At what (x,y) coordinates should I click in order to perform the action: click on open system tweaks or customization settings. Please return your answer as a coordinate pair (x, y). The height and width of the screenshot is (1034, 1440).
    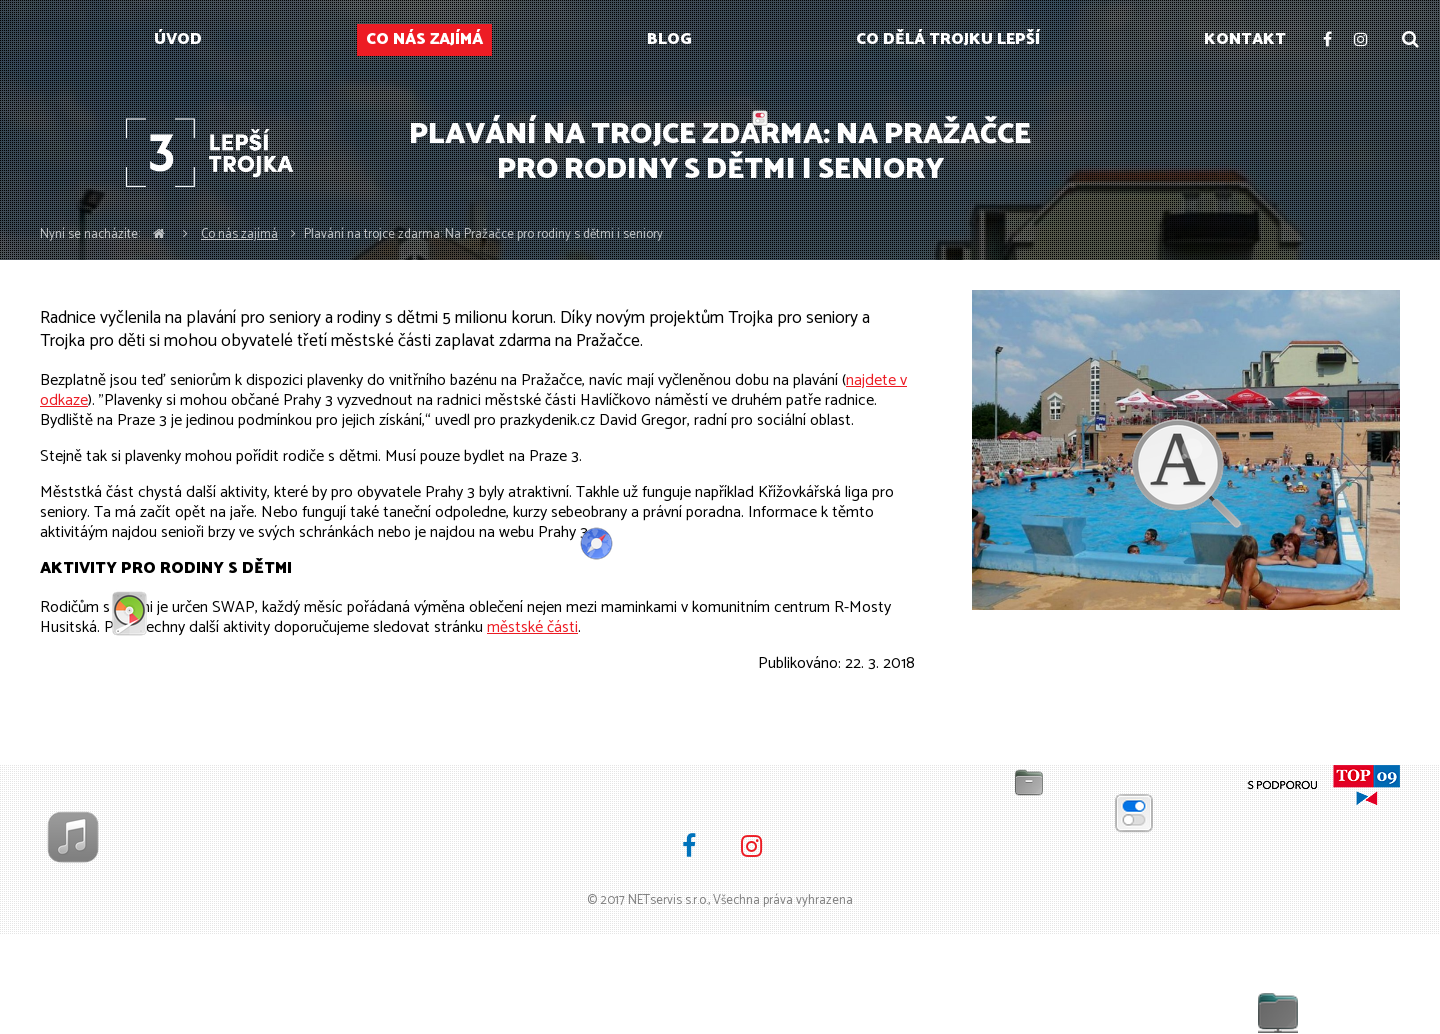
    Looking at the image, I should click on (1134, 813).